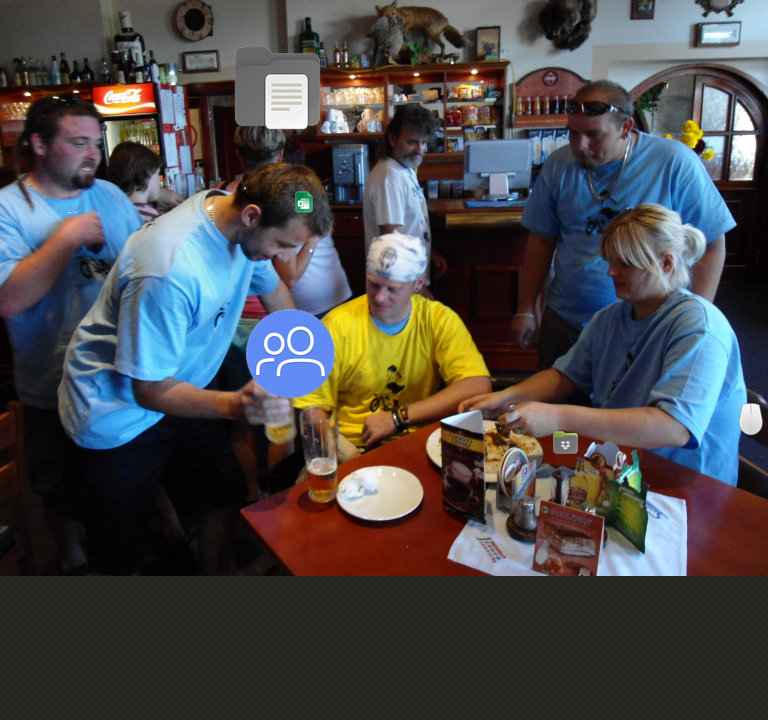 The width and height of the screenshot is (768, 720). I want to click on mouse input device settings, so click(750, 419).